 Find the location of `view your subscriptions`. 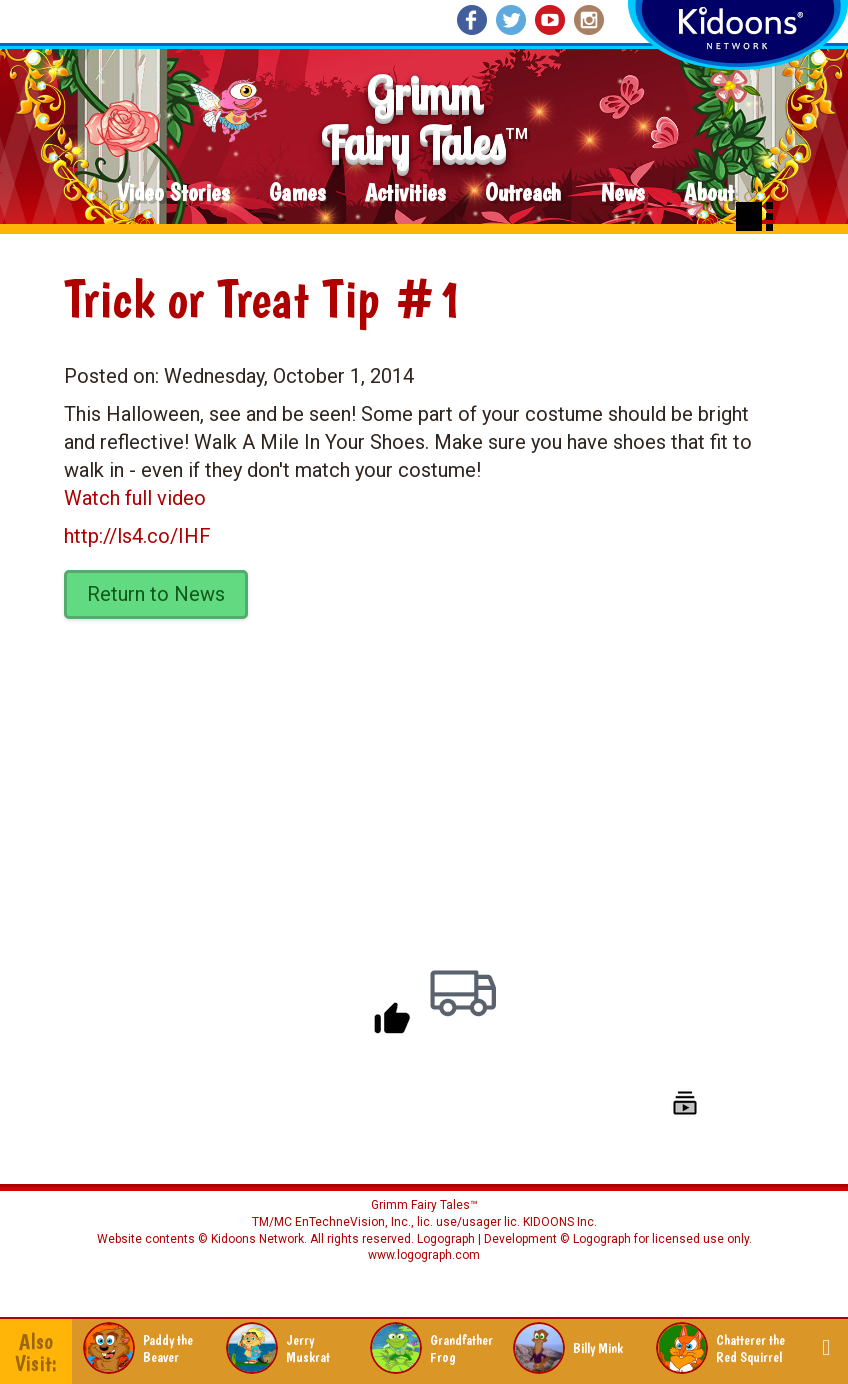

view your subscriptions is located at coordinates (685, 1103).